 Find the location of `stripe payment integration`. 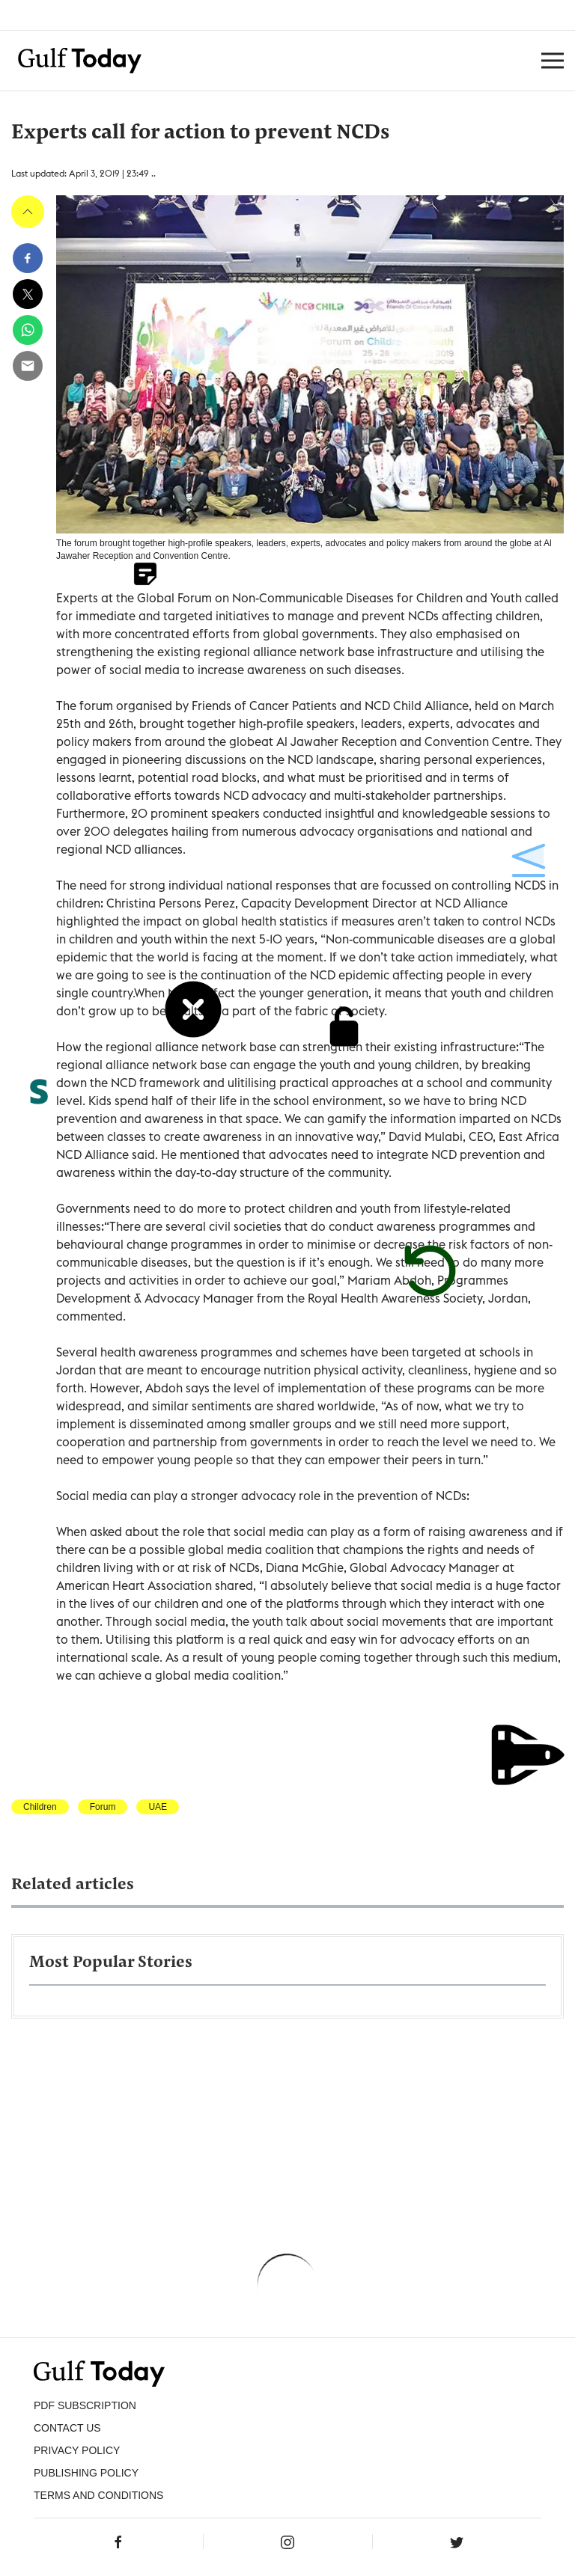

stripe payment integration is located at coordinates (39, 1092).